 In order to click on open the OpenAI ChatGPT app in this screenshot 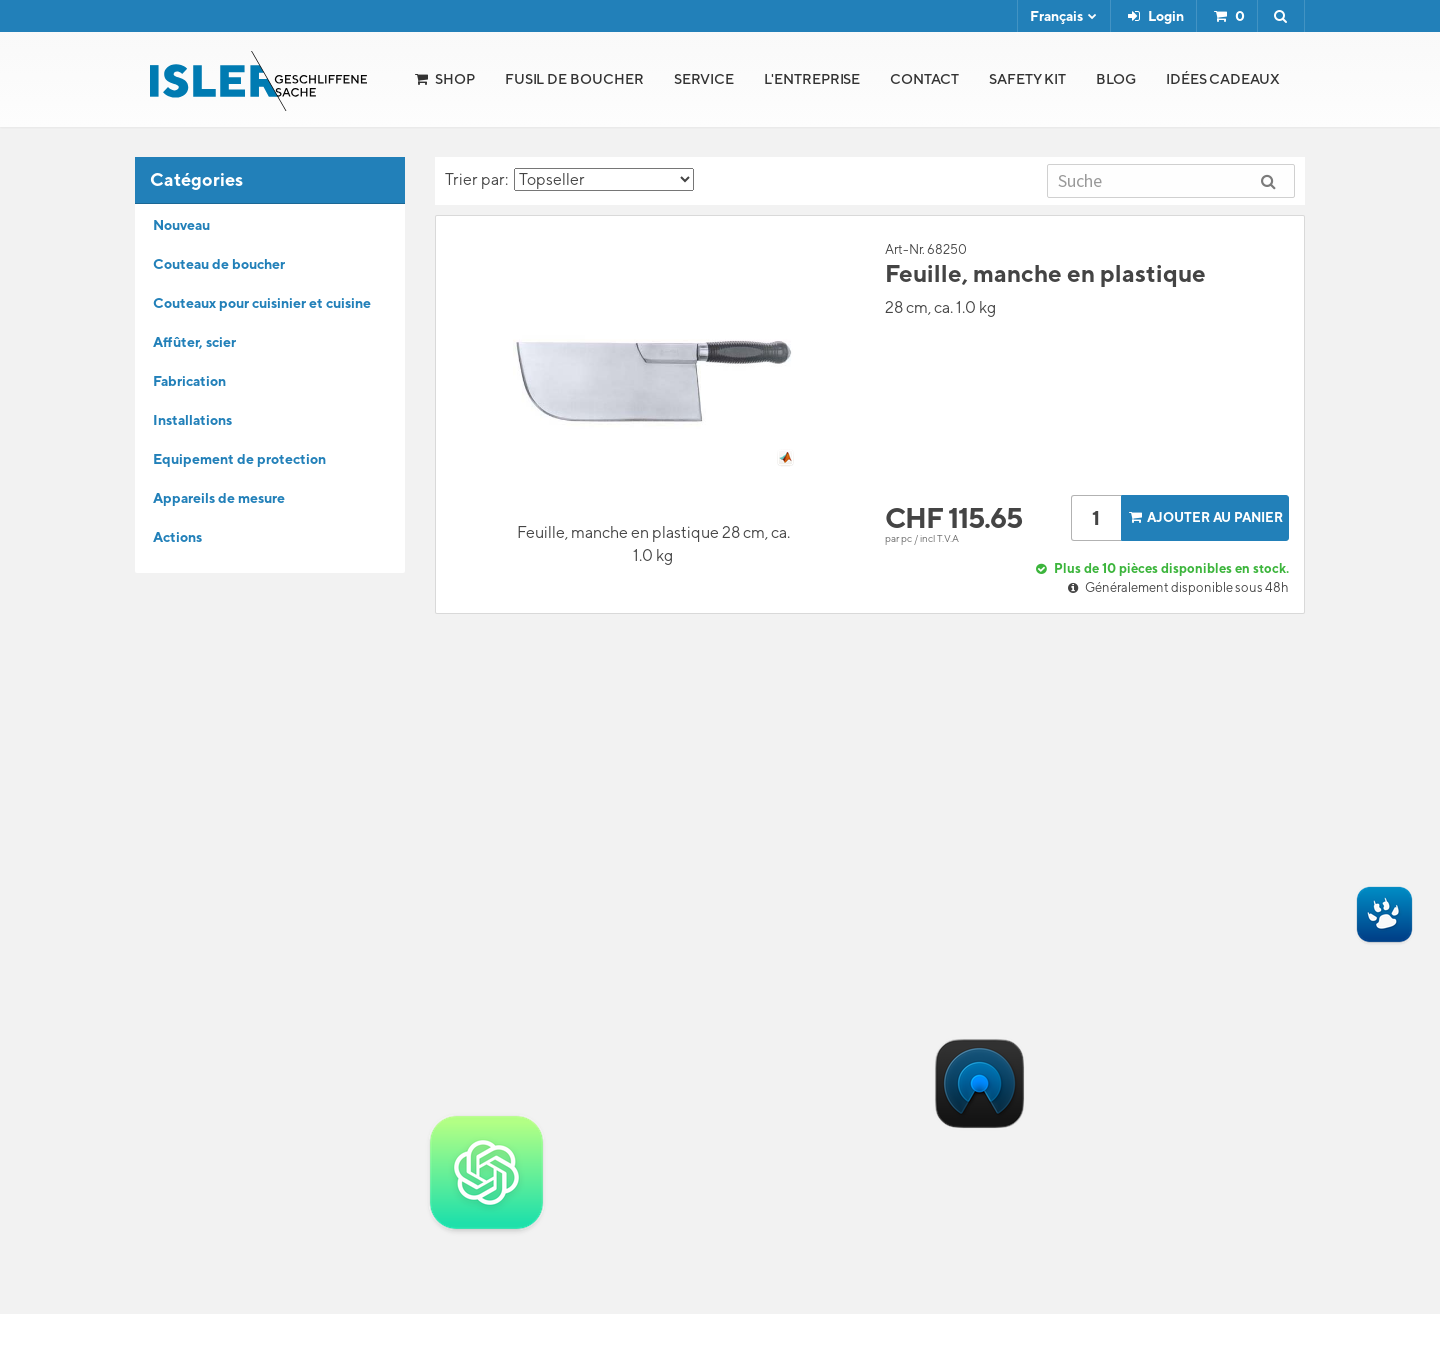, I will do `click(486, 1172)`.